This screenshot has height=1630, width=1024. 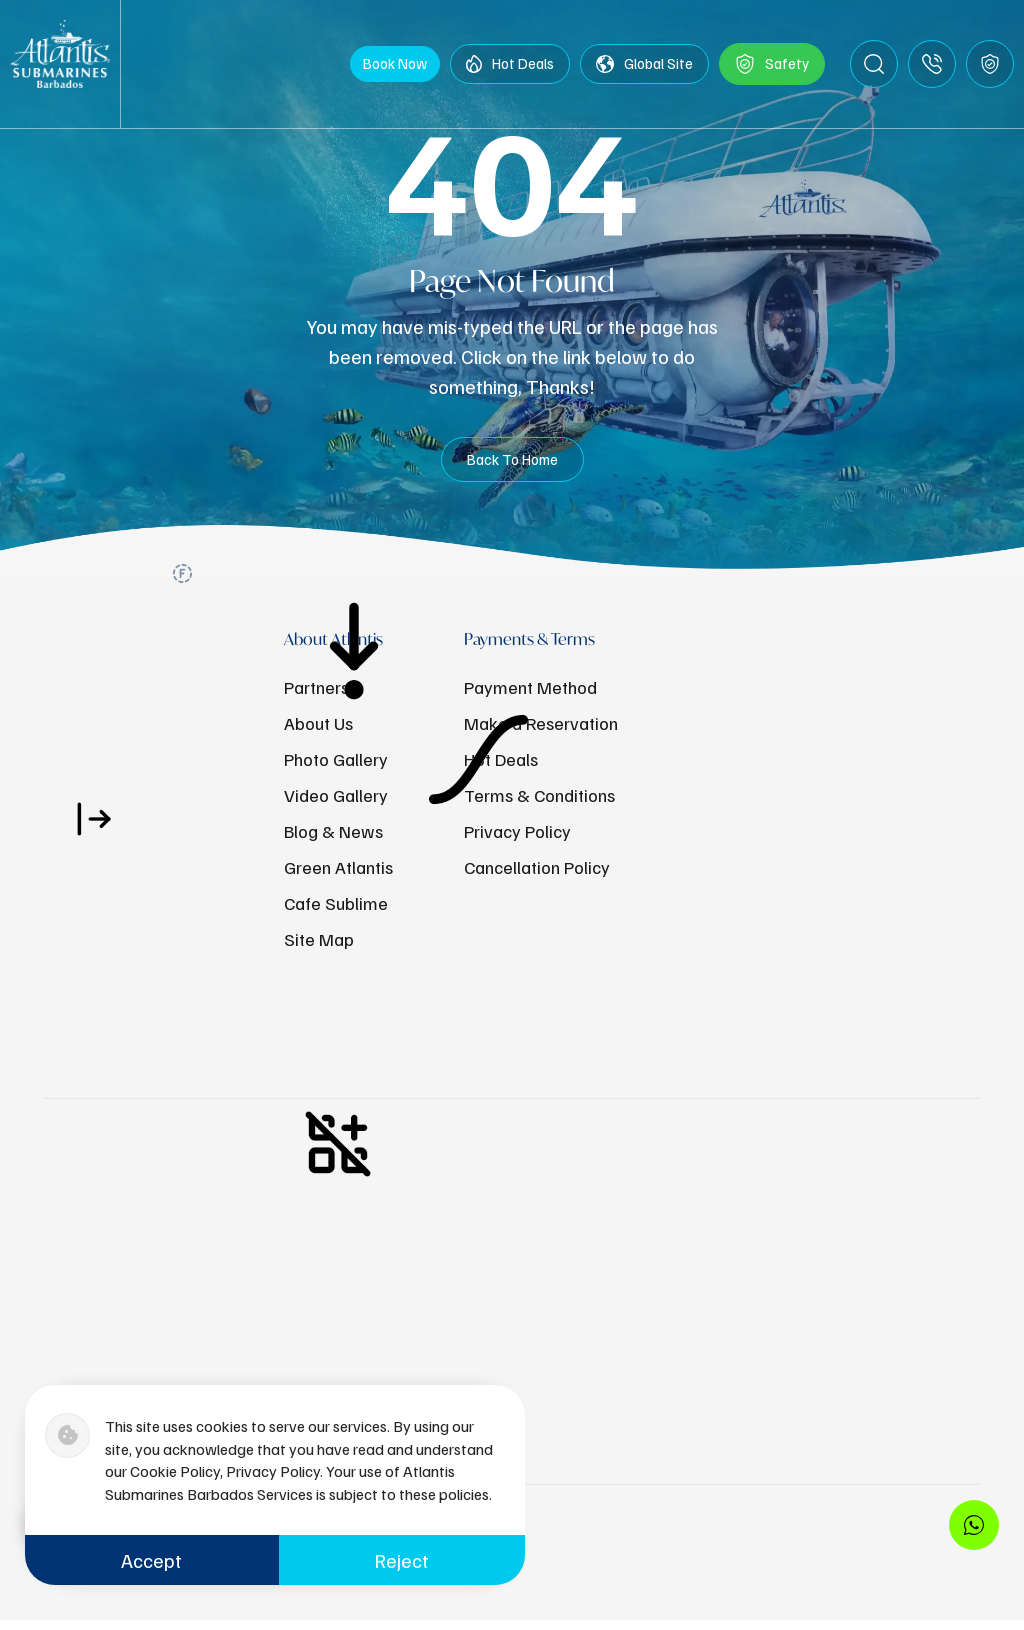 What do you see at coordinates (338, 1144) in the screenshot?
I see `apps or widgets are disabled` at bounding box center [338, 1144].